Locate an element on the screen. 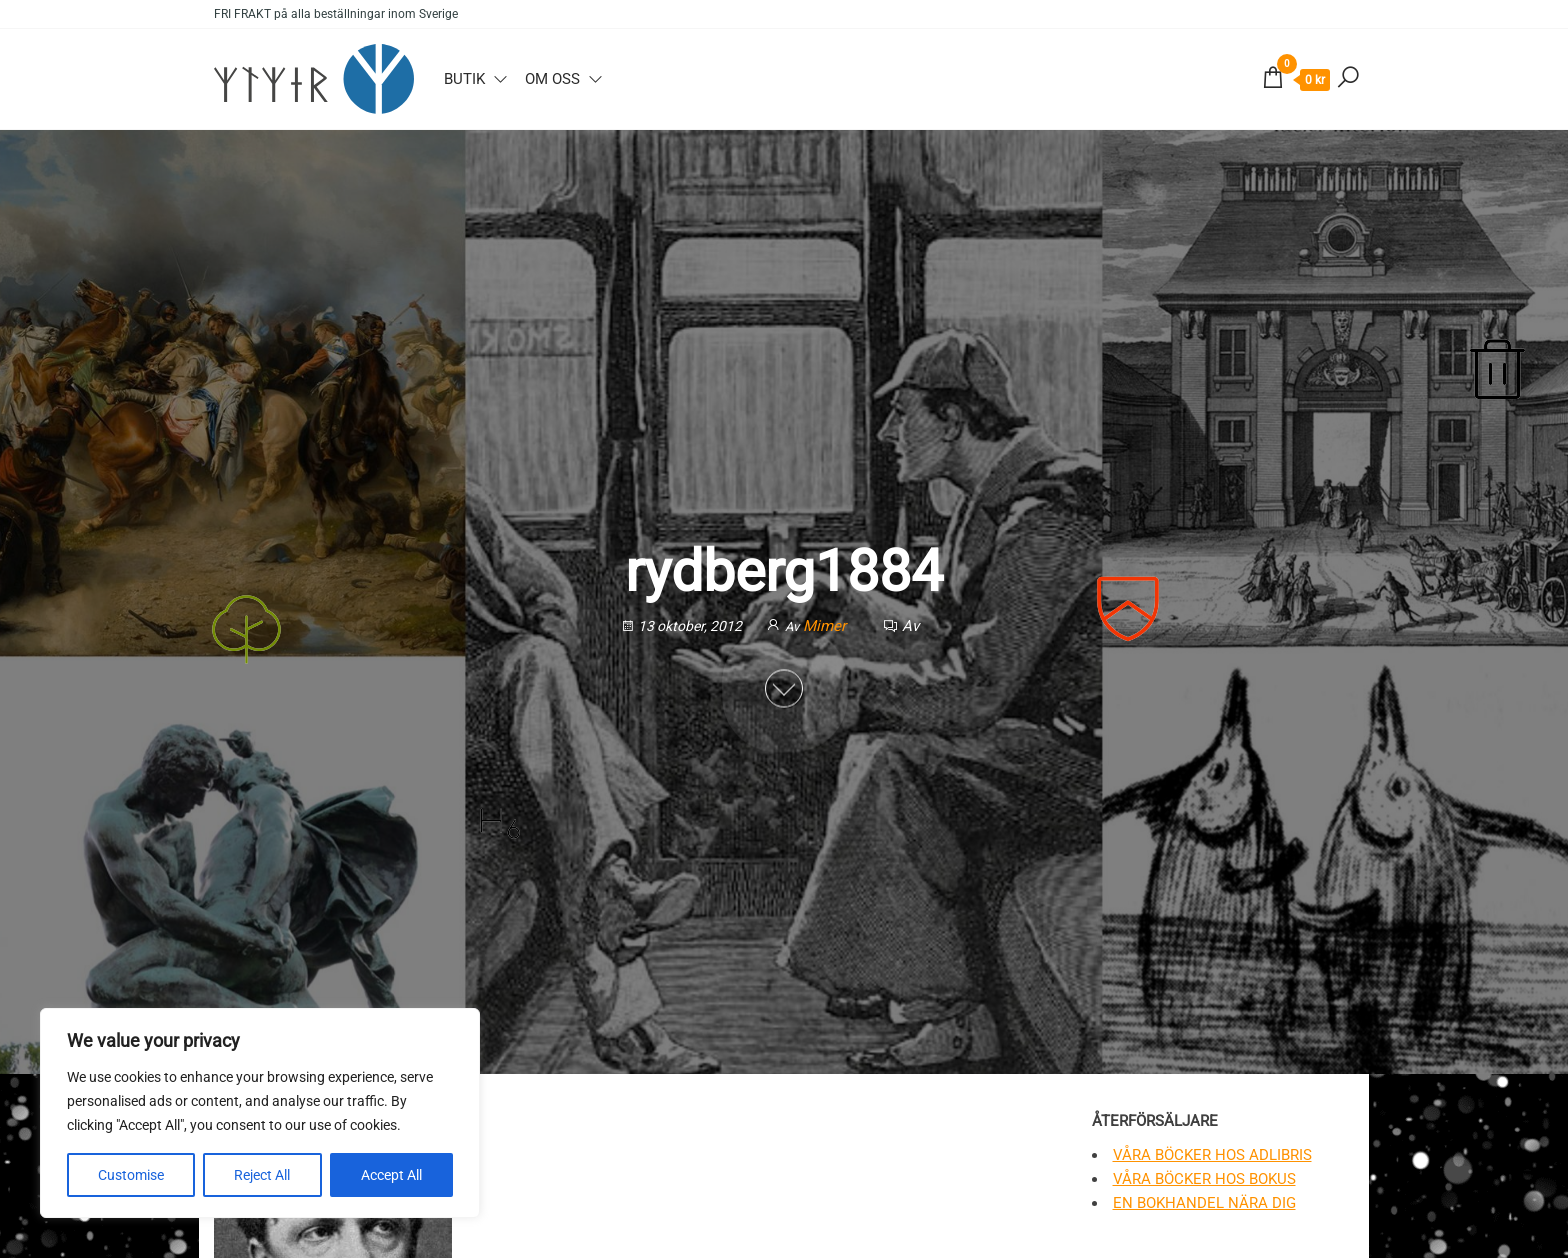 The width and height of the screenshot is (1568, 1258). delete selected item is located at coordinates (1497, 371).